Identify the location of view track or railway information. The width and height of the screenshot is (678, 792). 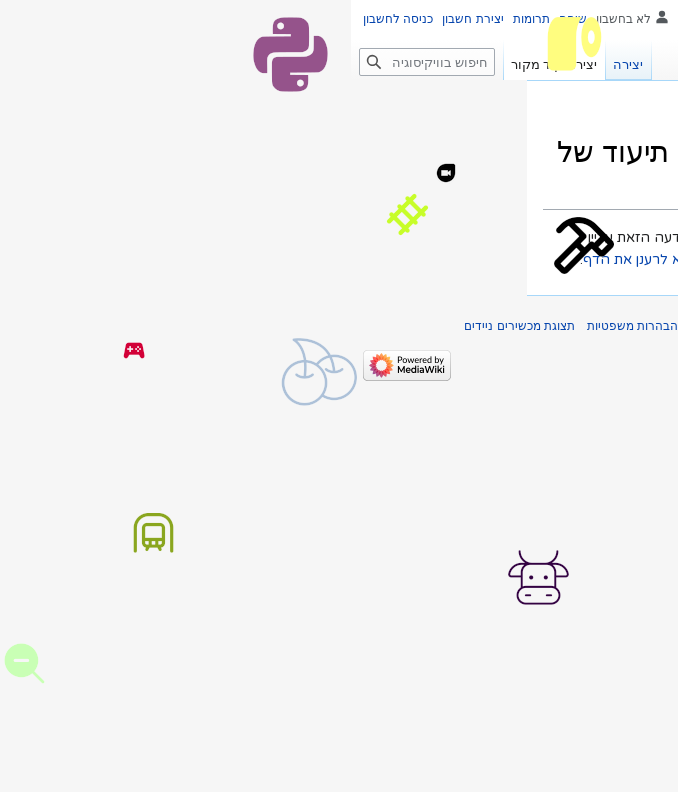
(407, 214).